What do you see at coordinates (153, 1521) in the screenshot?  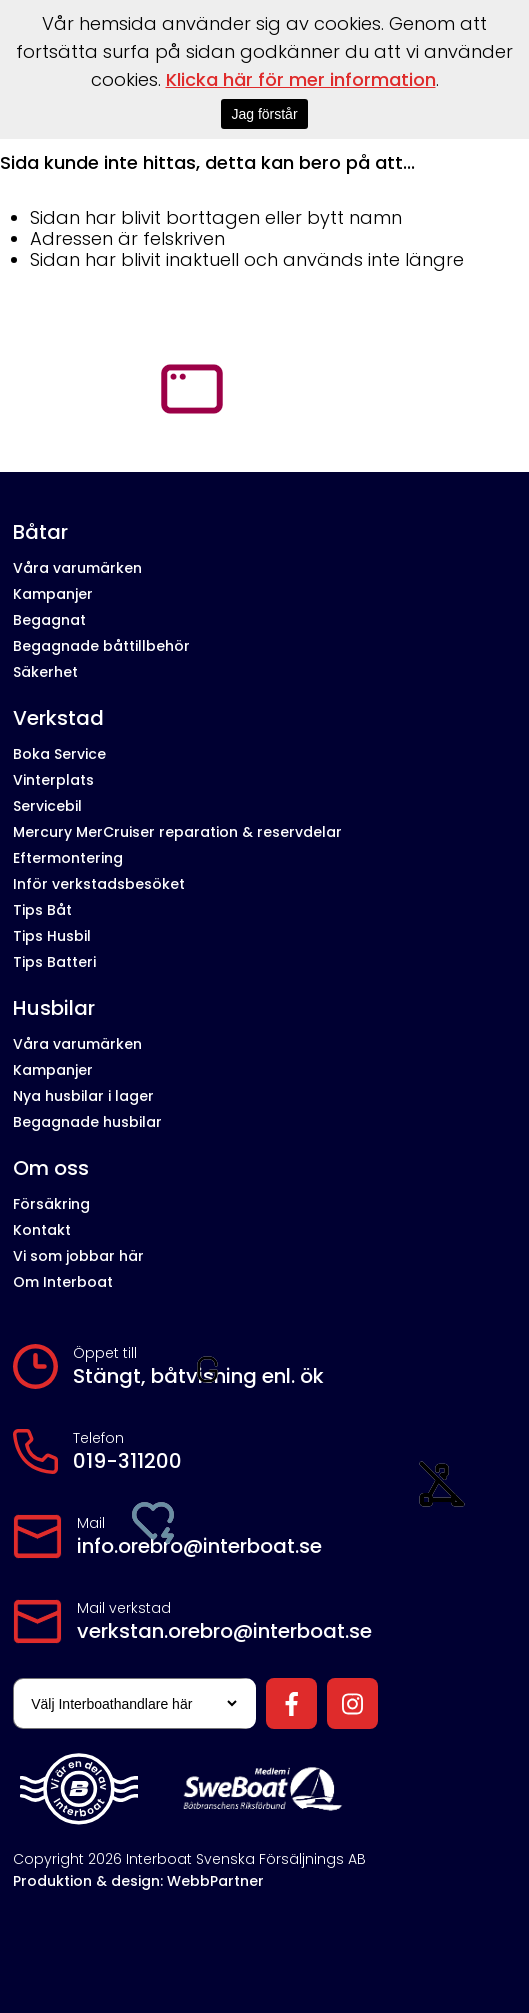 I see `quick-like or instant favorite action` at bounding box center [153, 1521].